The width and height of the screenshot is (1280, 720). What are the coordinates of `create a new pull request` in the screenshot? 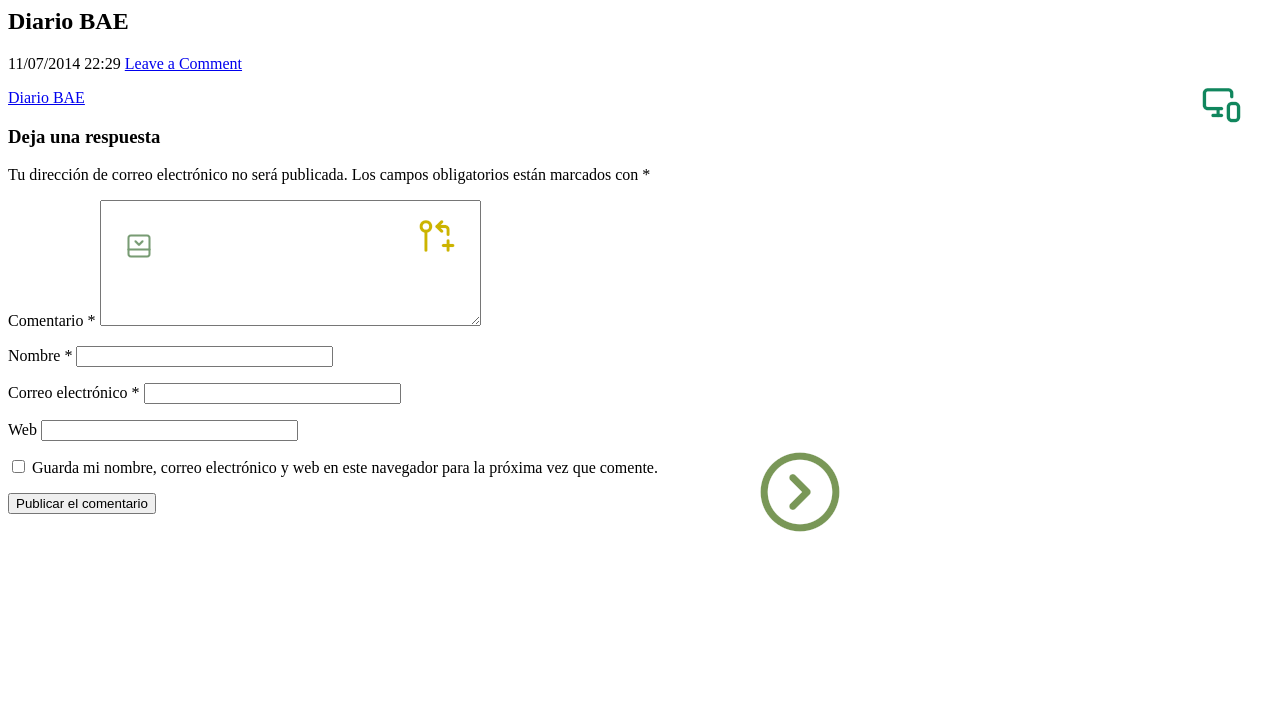 It's located at (437, 236).